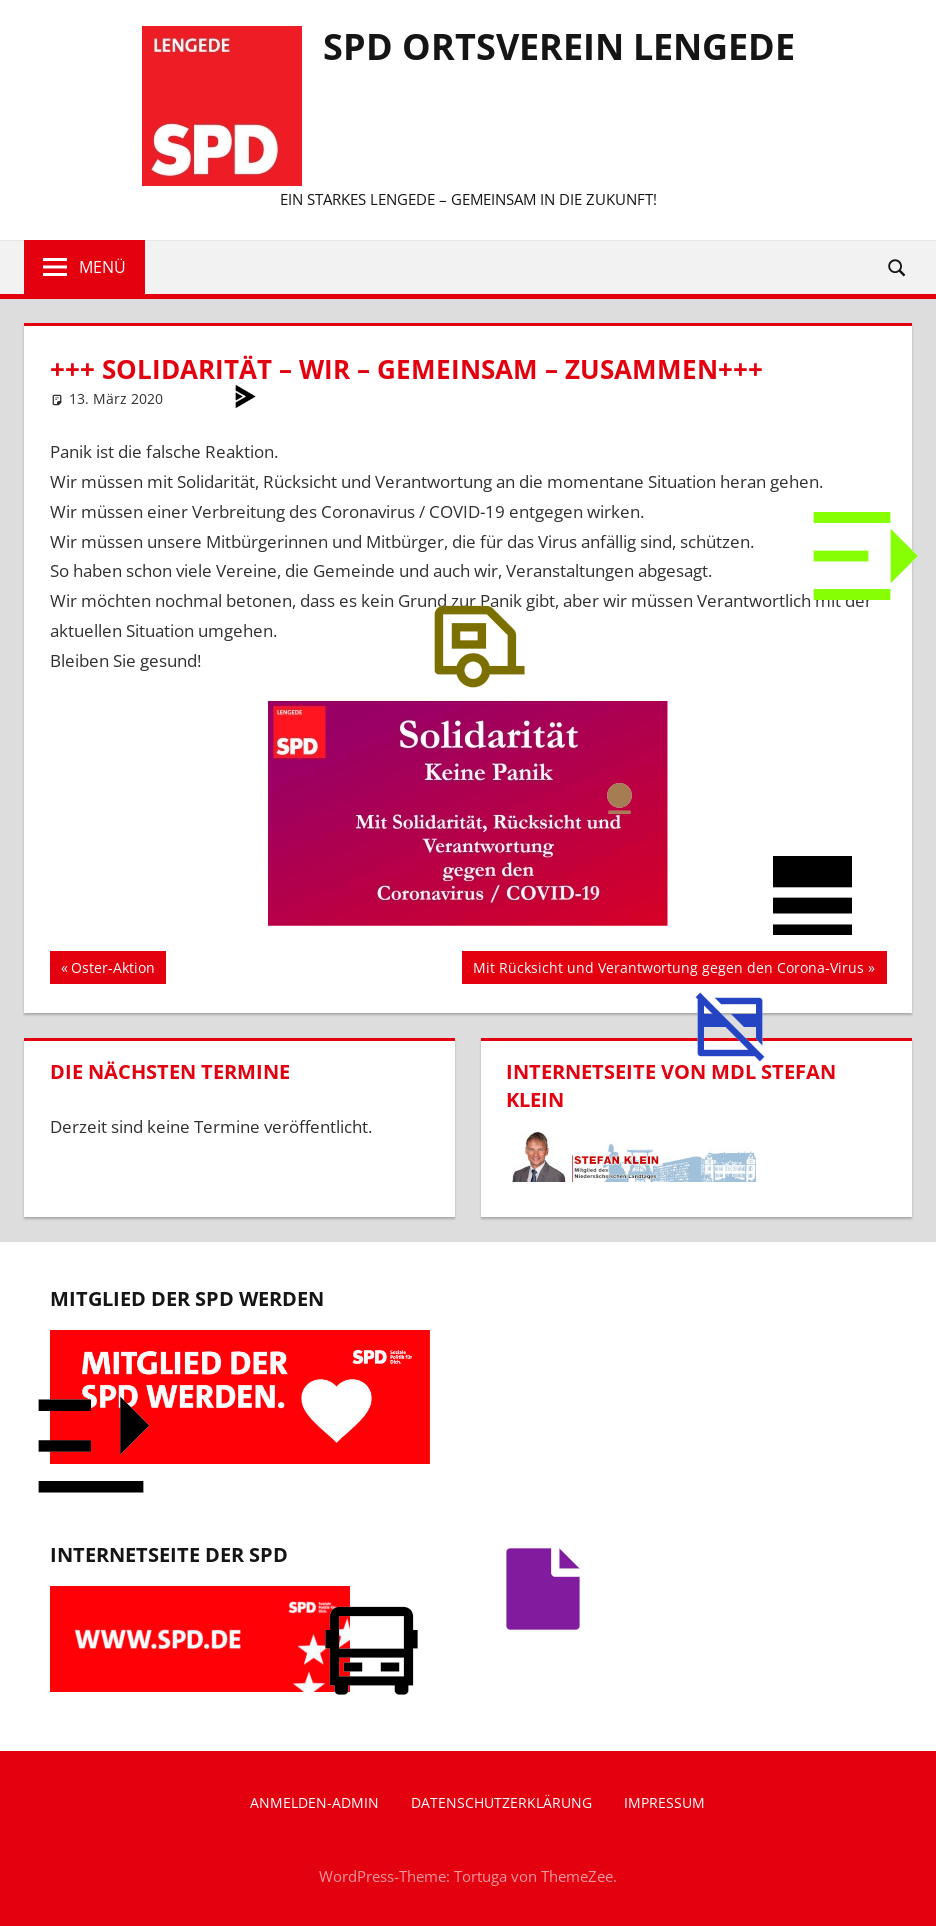  What do you see at coordinates (245, 396) in the screenshot?
I see `open the LibreTube app` at bounding box center [245, 396].